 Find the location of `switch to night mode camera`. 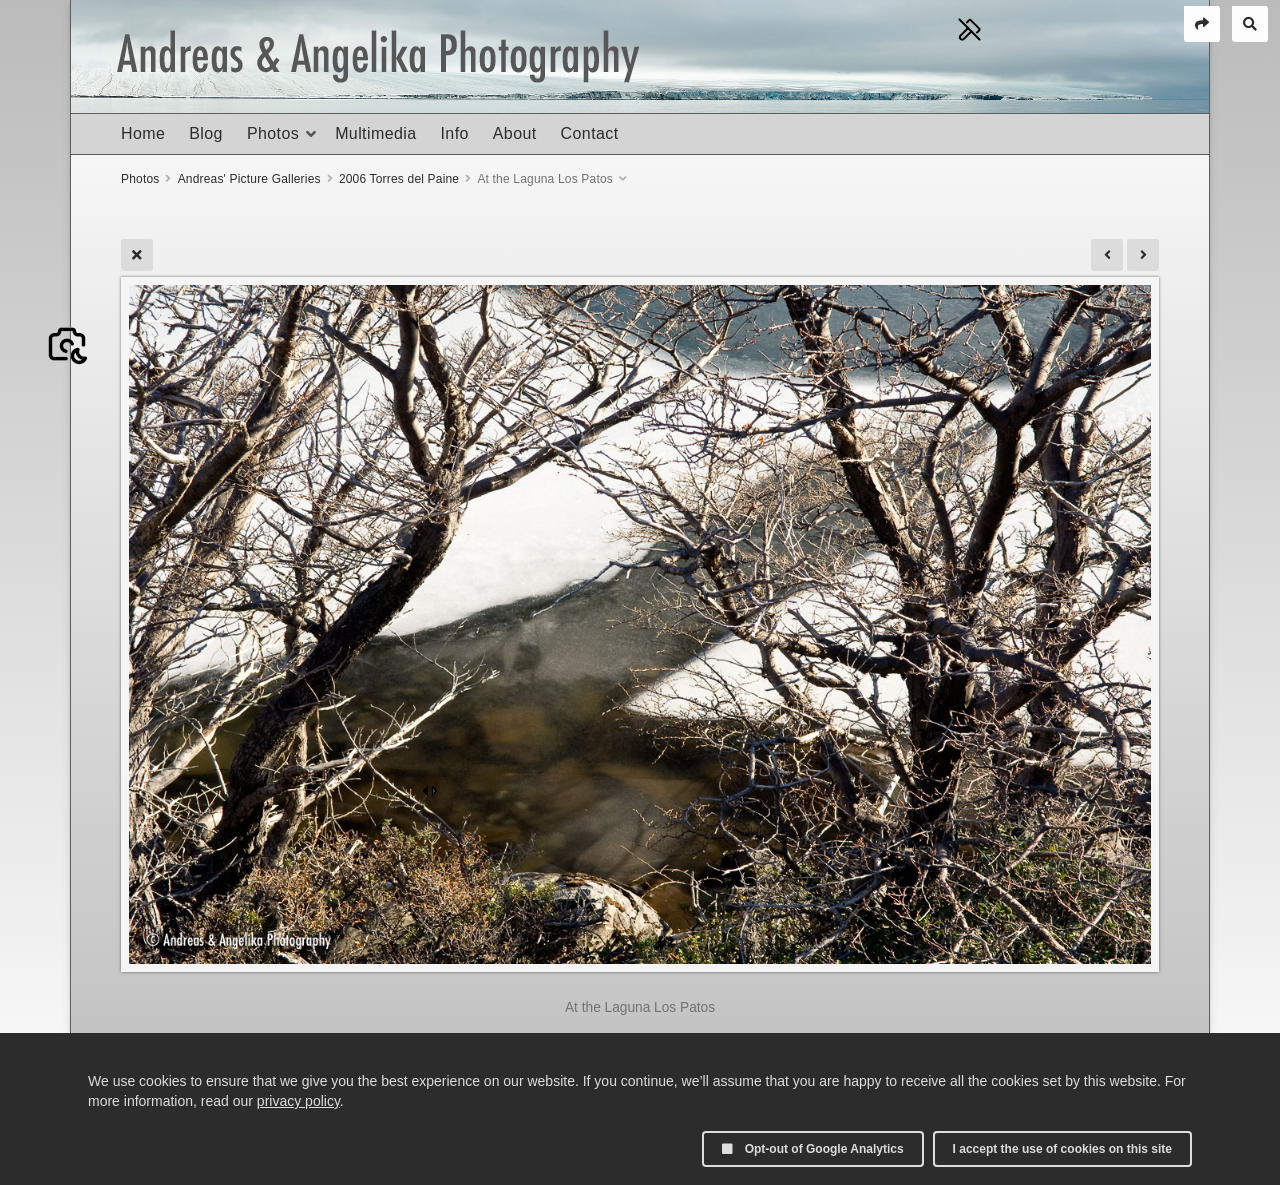

switch to night mode camera is located at coordinates (67, 344).